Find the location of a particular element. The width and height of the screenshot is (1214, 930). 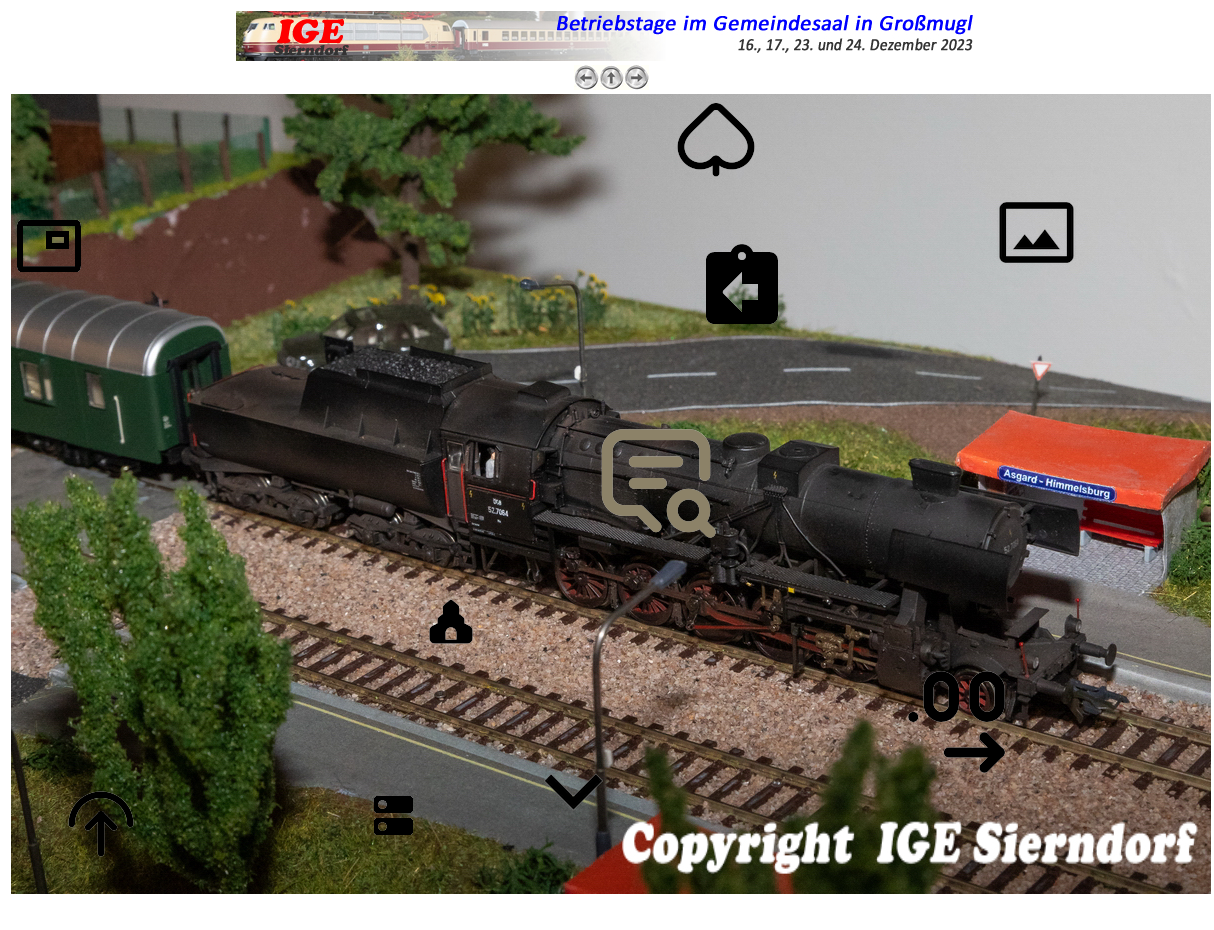

enable picture-in-picture mode is located at coordinates (49, 246).